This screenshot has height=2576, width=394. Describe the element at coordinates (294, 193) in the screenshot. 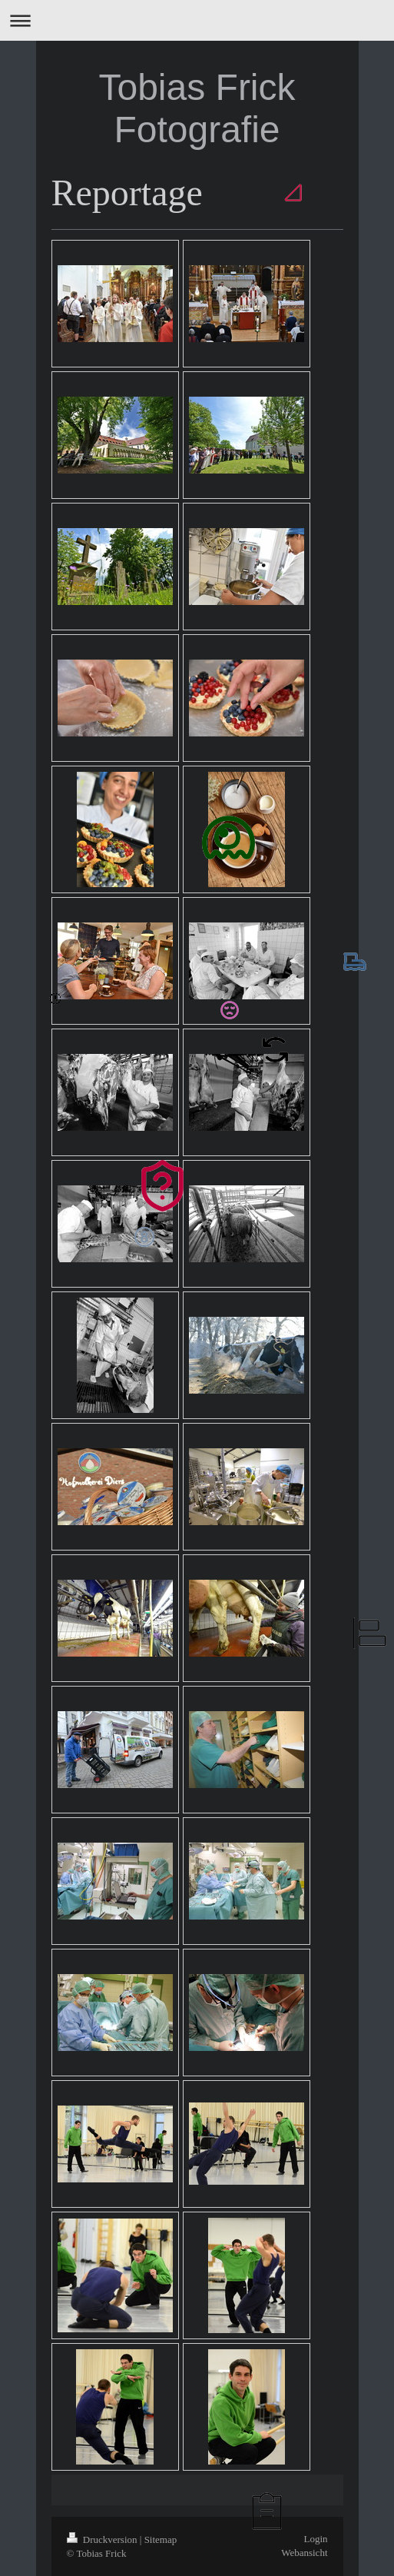

I see `indicates no cellular signal available` at that location.